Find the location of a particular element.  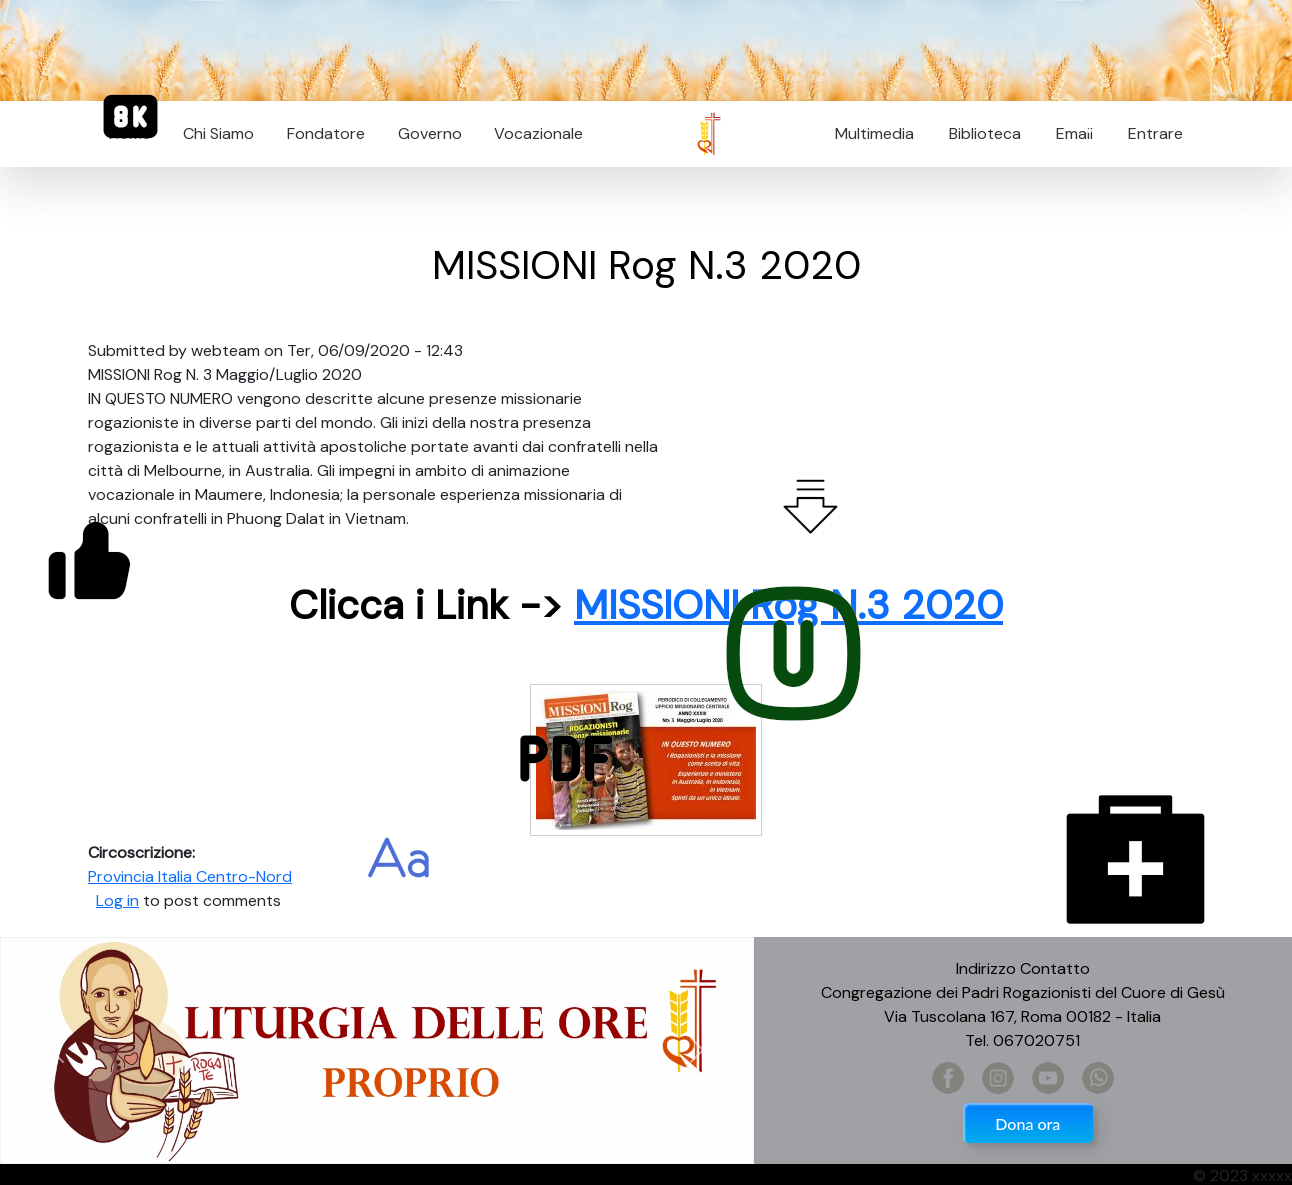

view or open a PDF document is located at coordinates (566, 758).